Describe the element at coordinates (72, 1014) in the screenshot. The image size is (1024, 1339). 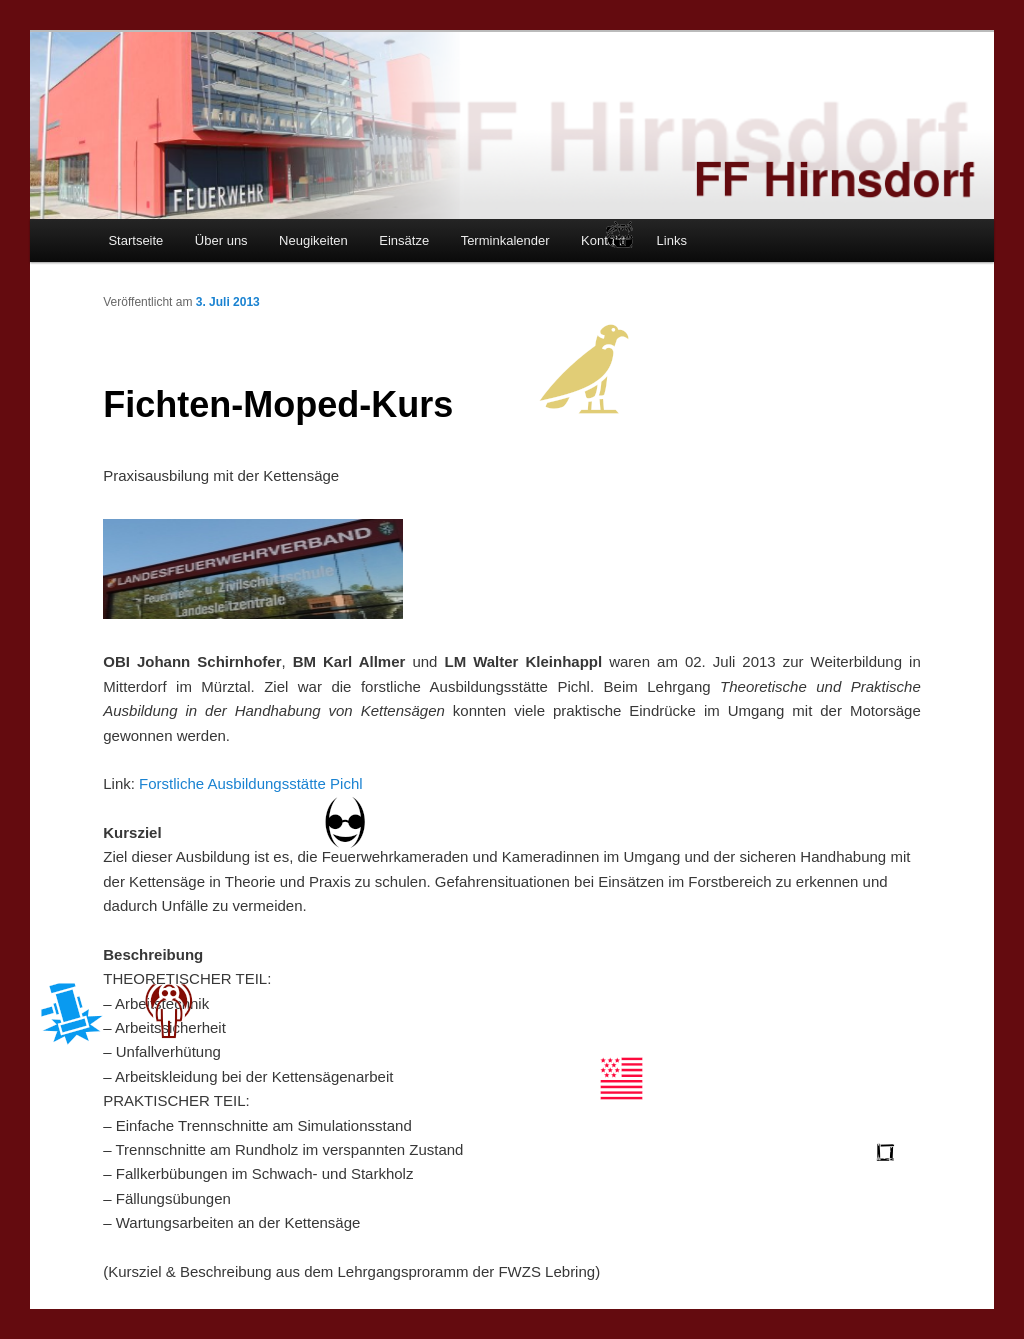
I see `indicates a legal or court-related feature` at that location.